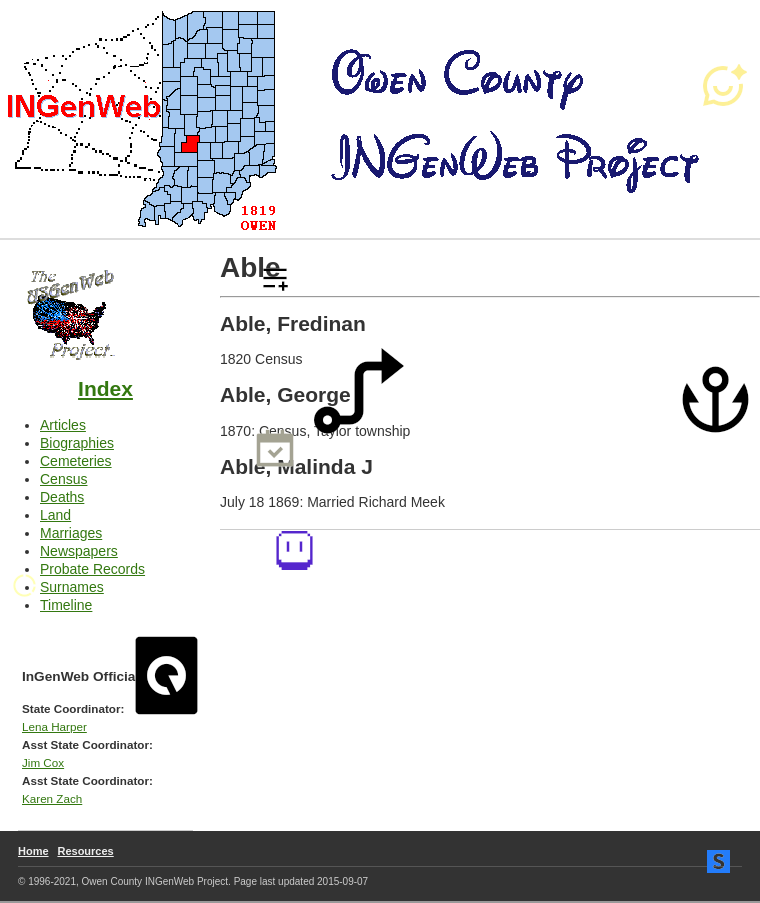 Image resolution: width=760 pixels, height=903 pixels. Describe the element at coordinates (294, 550) in the screenshot. I see `open aseprite pixel art editor` at that location.